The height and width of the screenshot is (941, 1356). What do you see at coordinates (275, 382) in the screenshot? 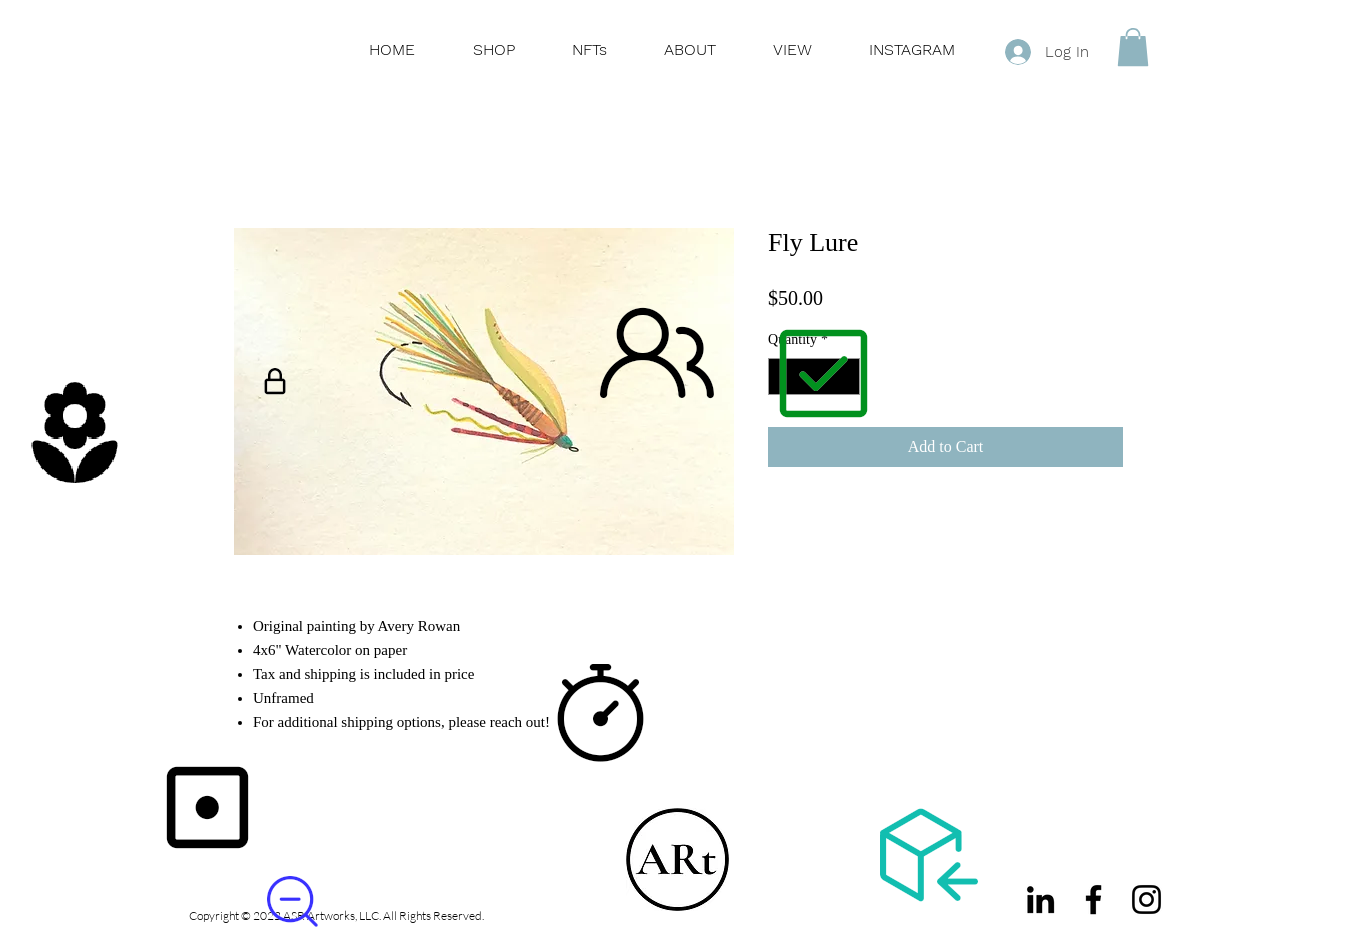
I see `indicates a locked or secure item` at bounding box center [275, 382].